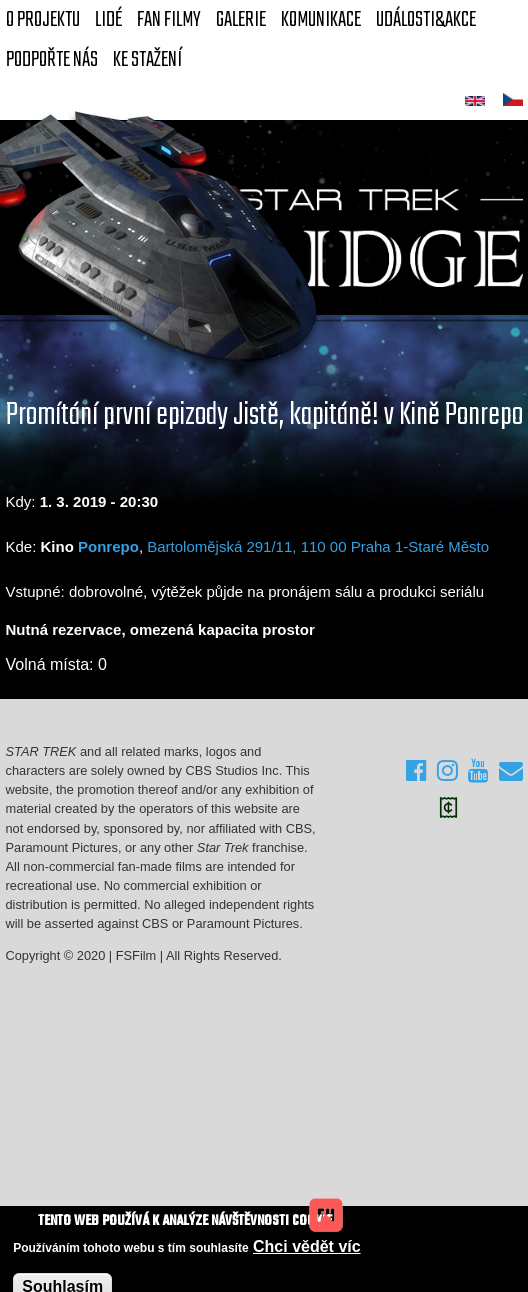 Image resolution: width=528 pixels, height=1292 pixels. Describe the element at coordinates (448, 807) in the screenshot. I see `view transaction receipt details` at that location.